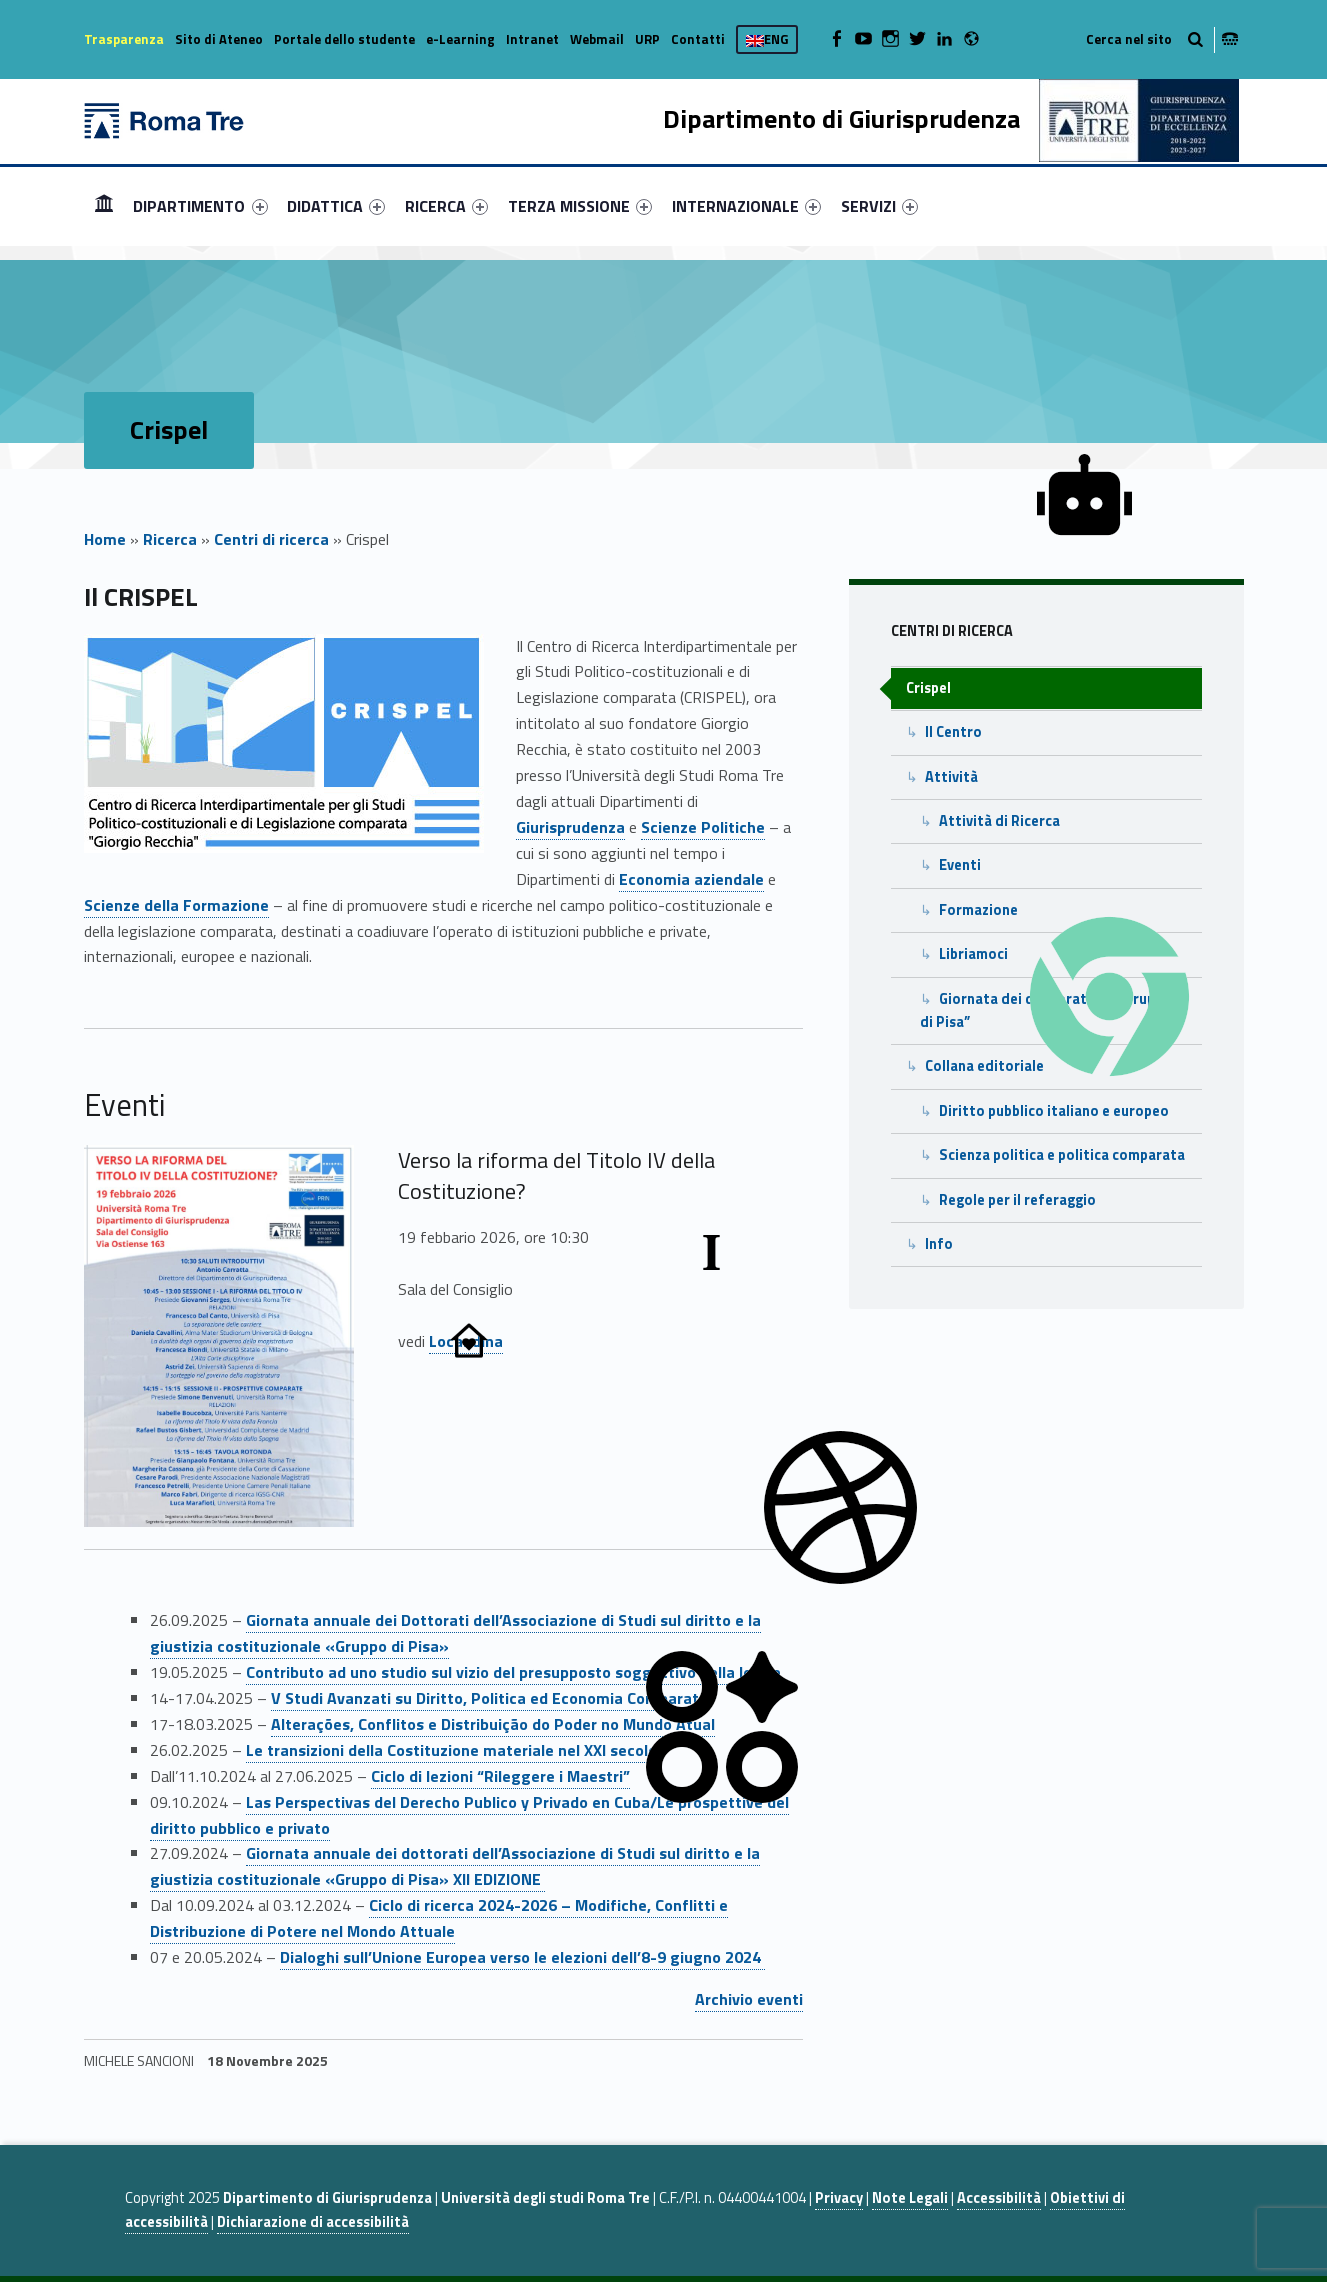 This screenshot has width=1327, height=2282. Describe the element at coordinates (469, 1342) in the screenshot. I see `navigate to your favorite or loved home` at that location.